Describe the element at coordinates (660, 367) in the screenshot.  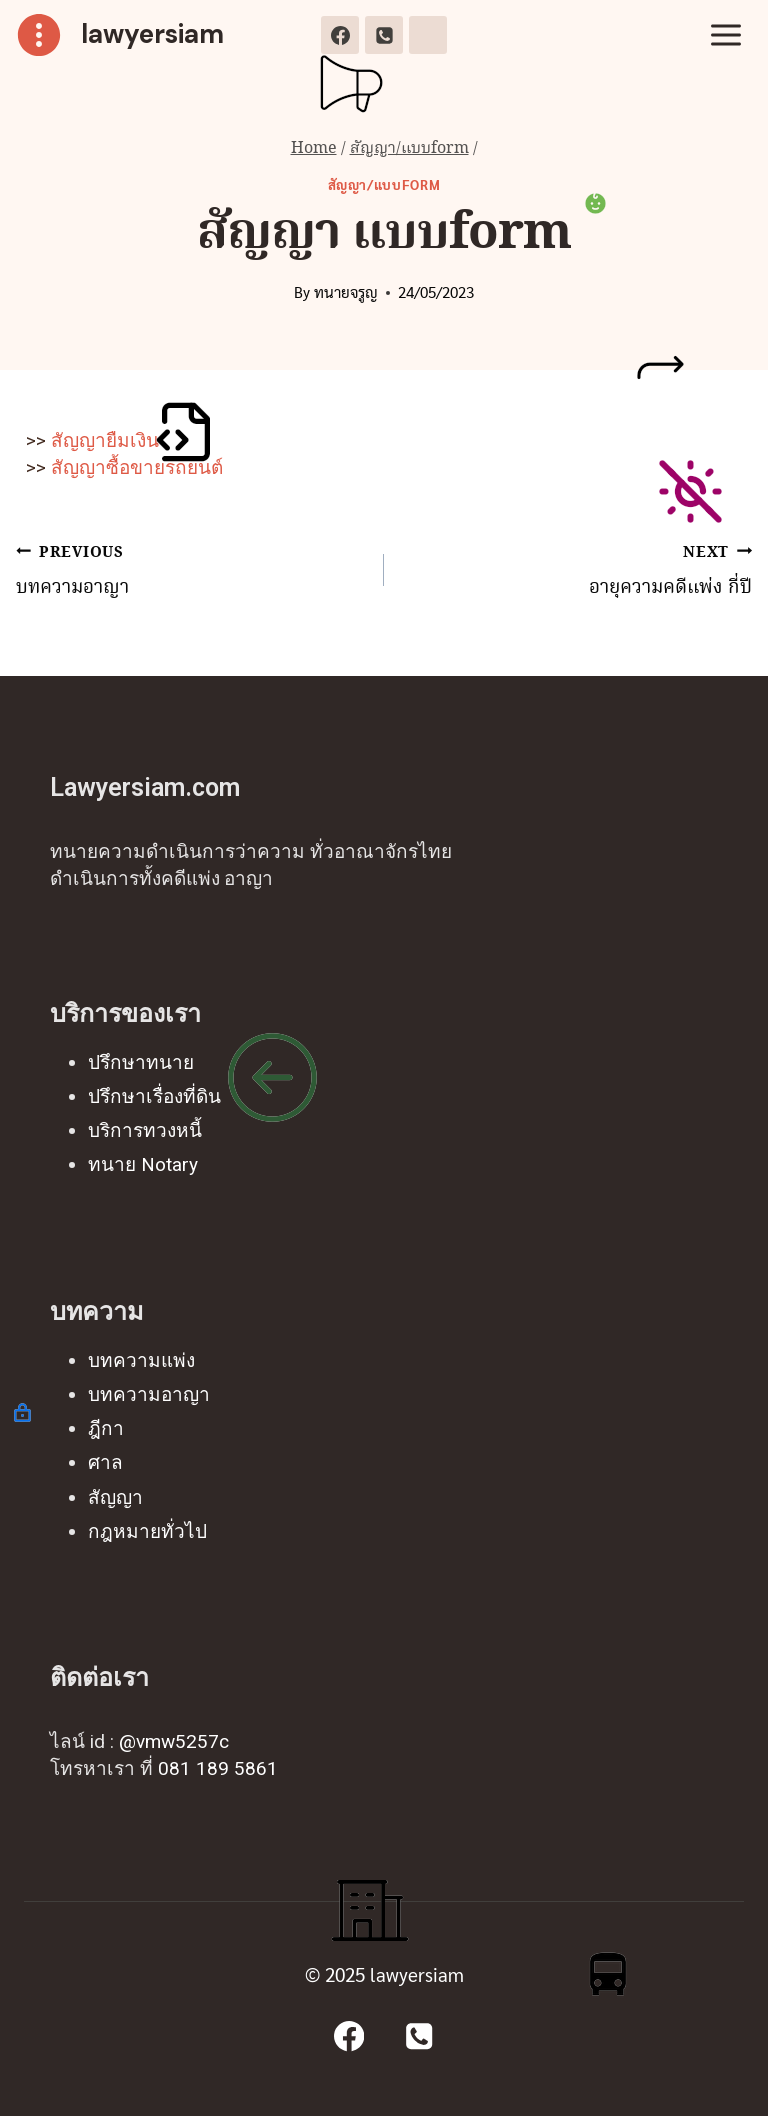
I see `forward or share this item` at that location.